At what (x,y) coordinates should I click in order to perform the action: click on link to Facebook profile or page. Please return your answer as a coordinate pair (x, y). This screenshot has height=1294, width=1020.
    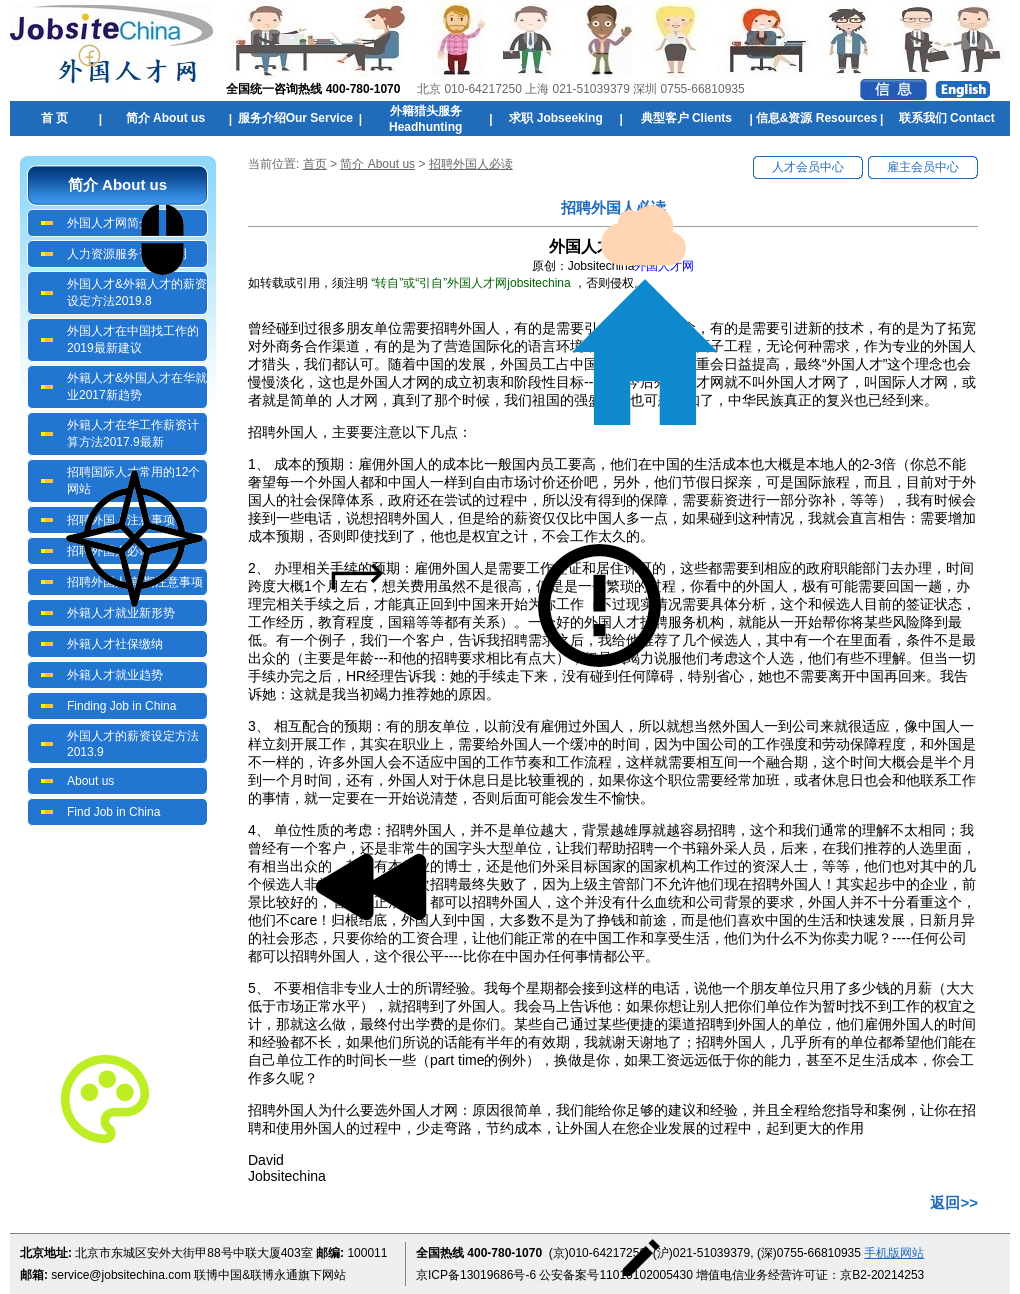
    Looking at the image, I should click on (89, 55).